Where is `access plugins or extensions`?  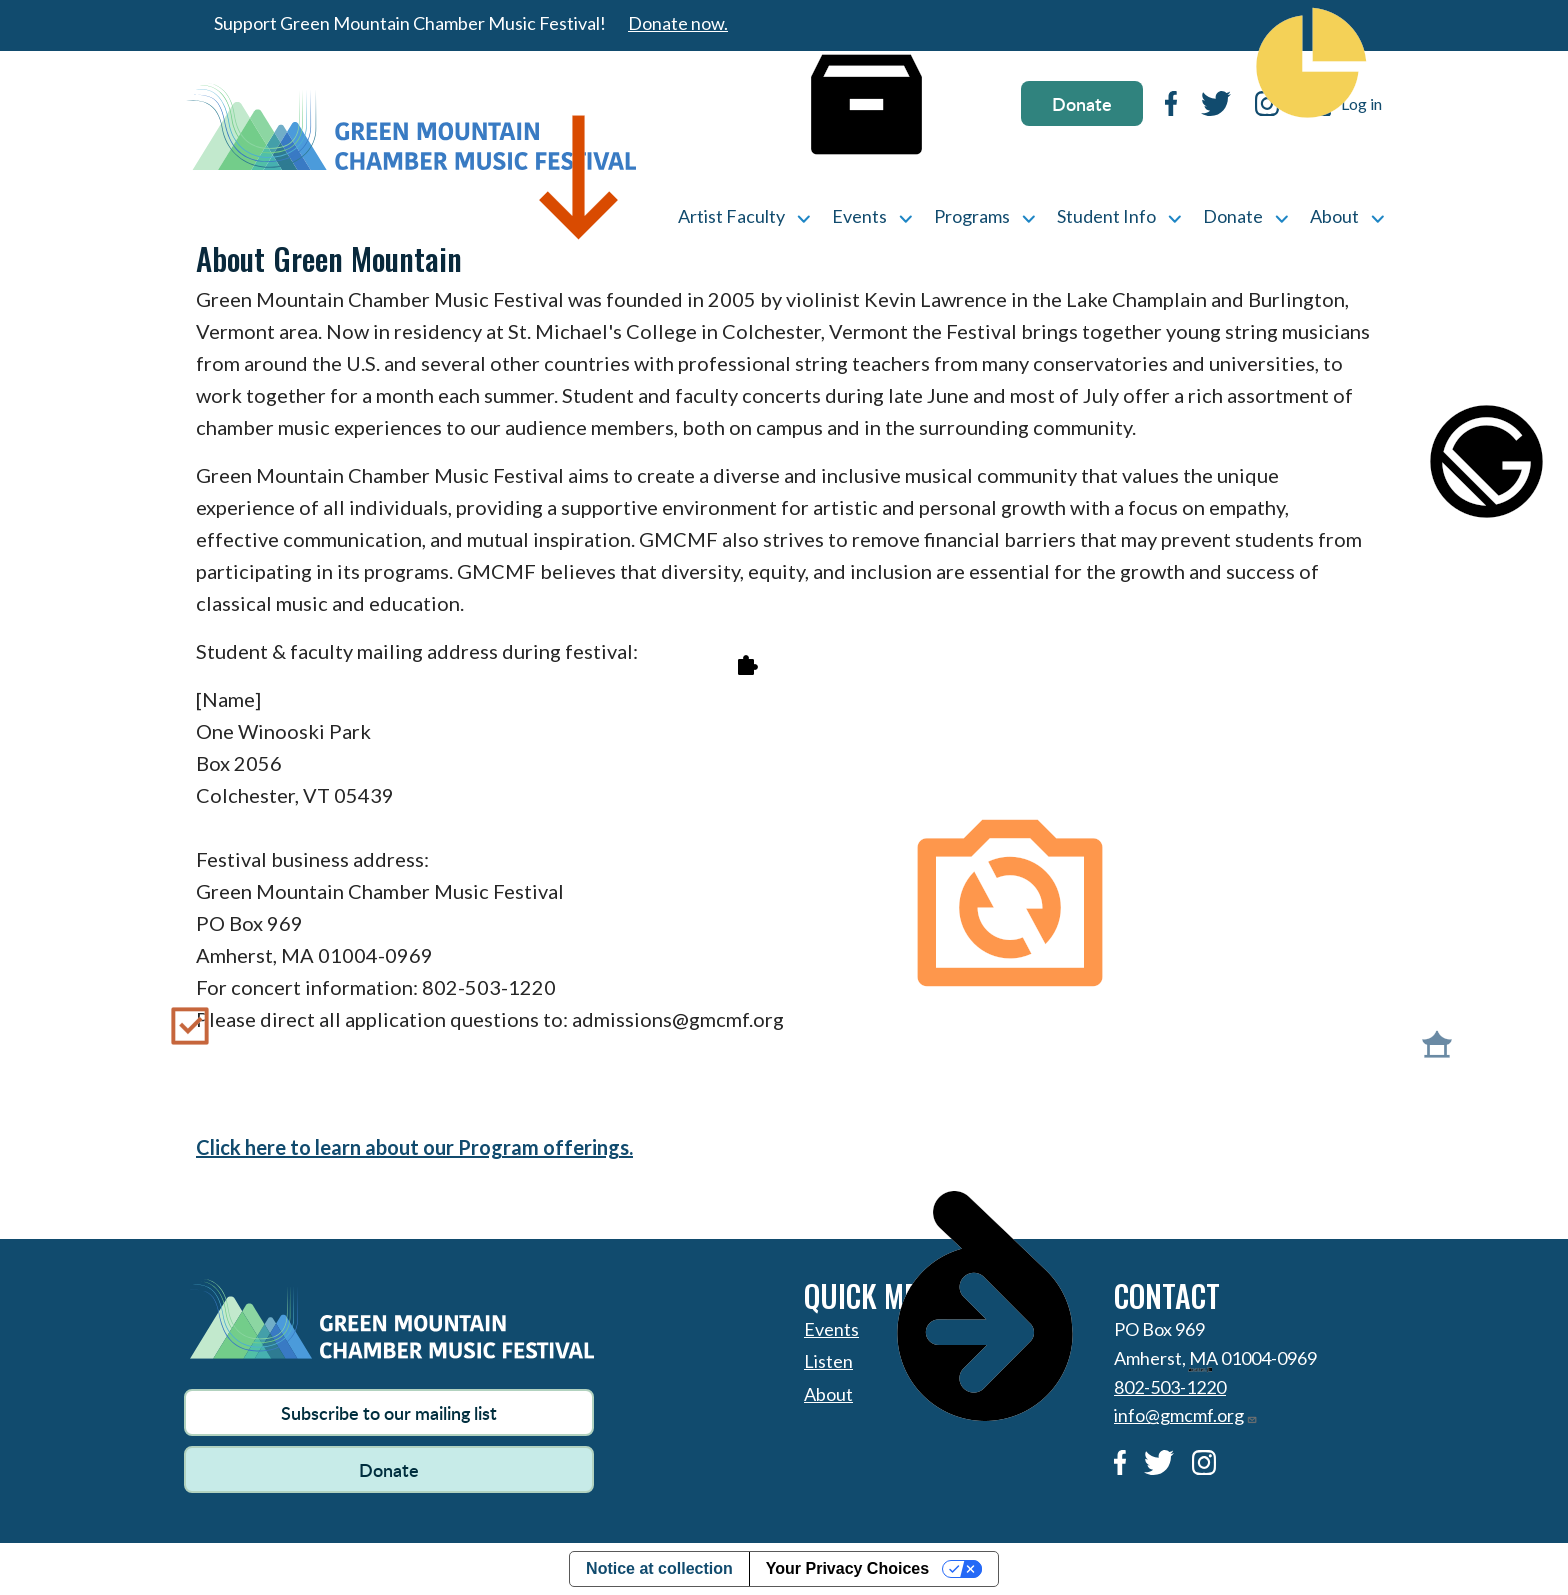
access plugins or extensions is located at coordinates (747, 666).